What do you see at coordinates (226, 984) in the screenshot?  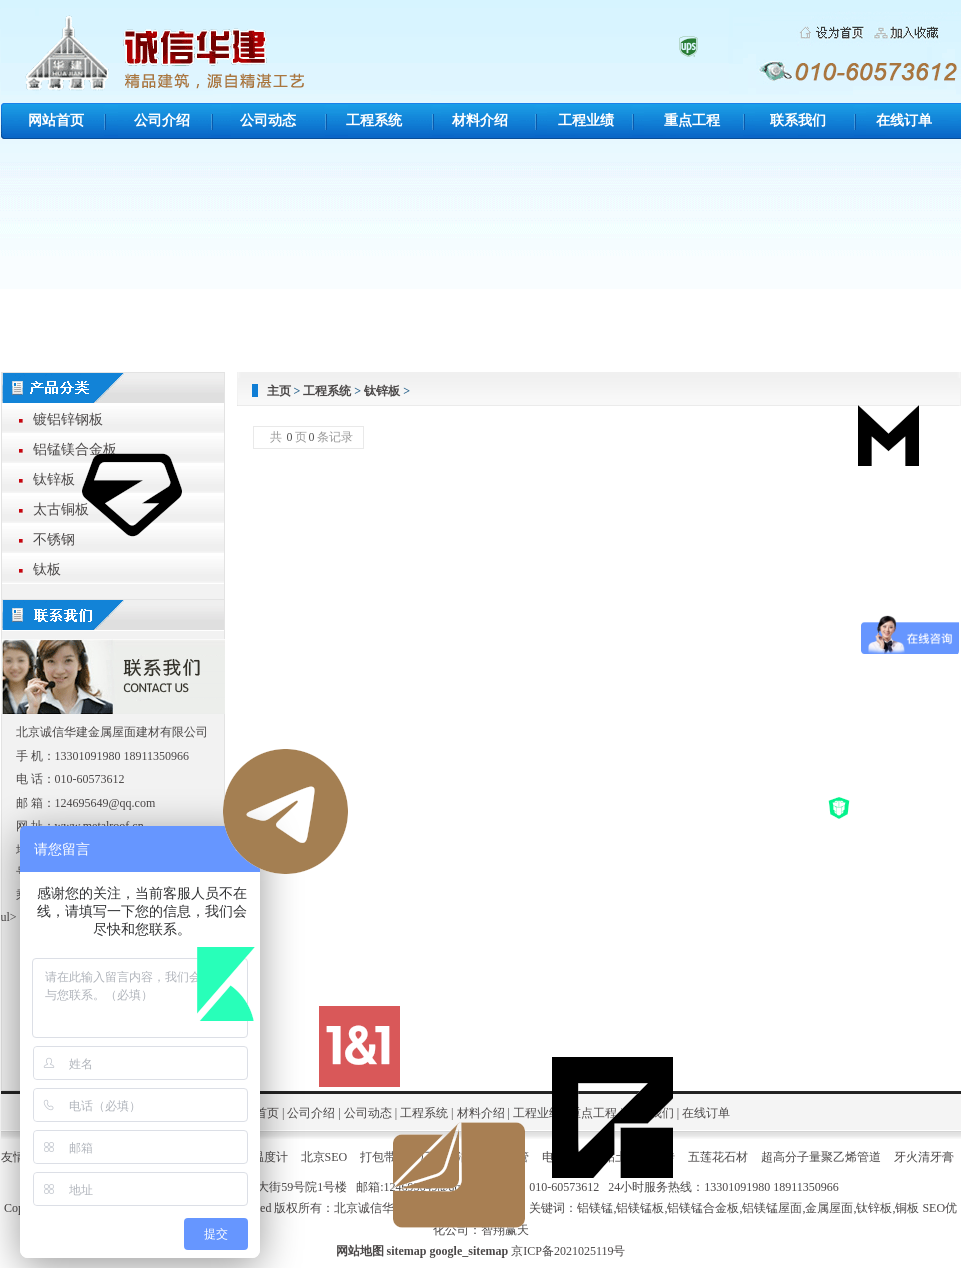 I see `open kibana dashboard` at bounding box center [226, 984].